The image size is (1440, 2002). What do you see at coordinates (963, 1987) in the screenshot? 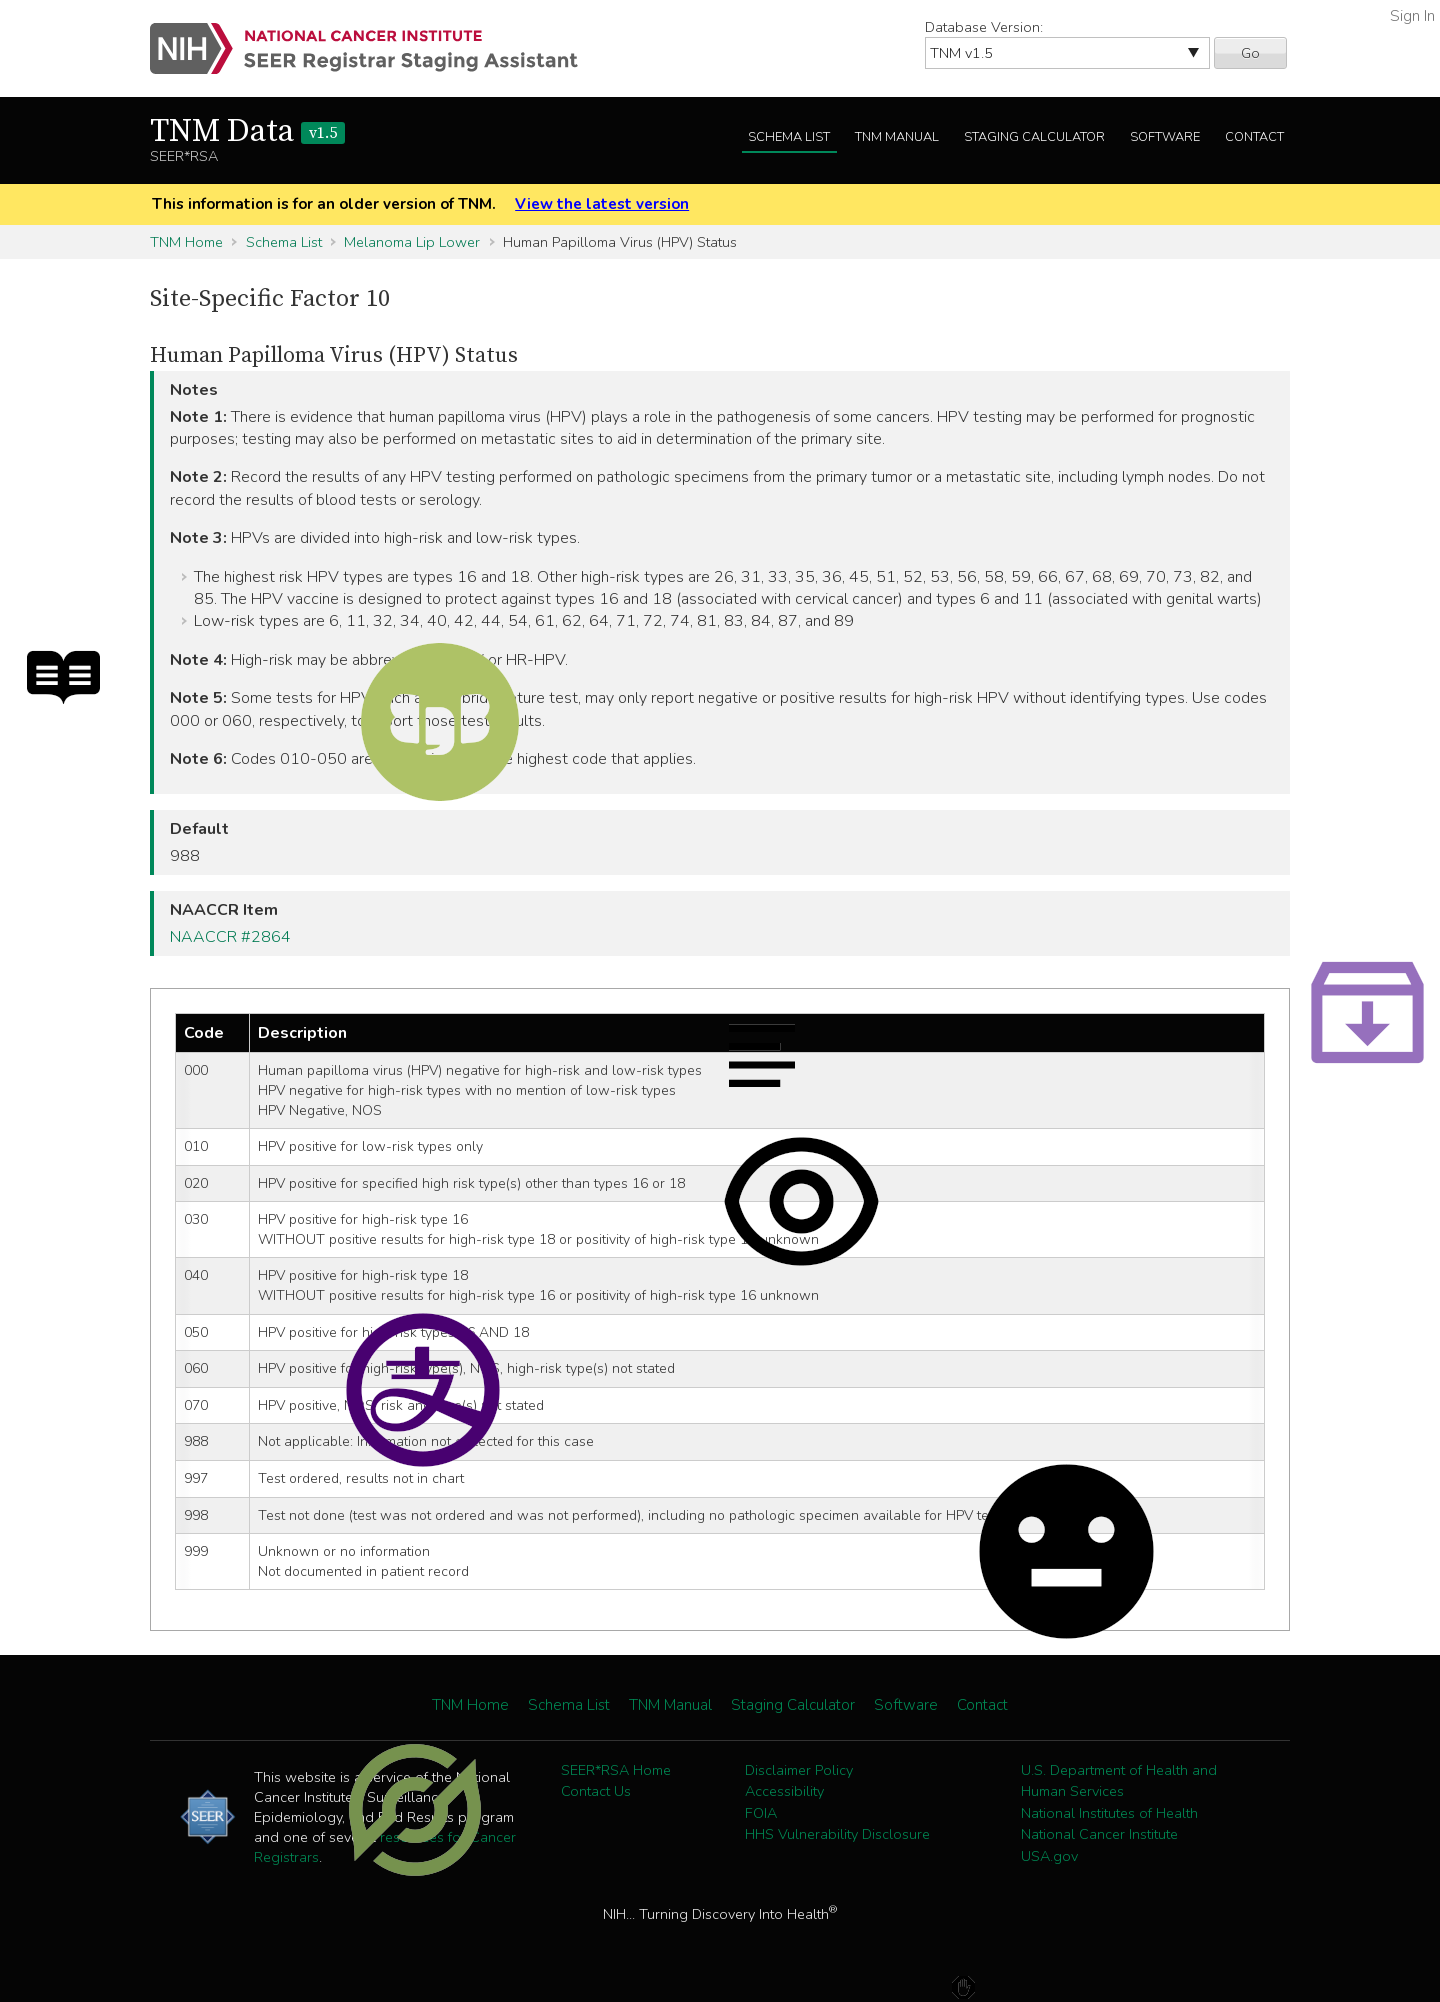
I see `adblock browser extension logo` at bounding box center [963, 1987].